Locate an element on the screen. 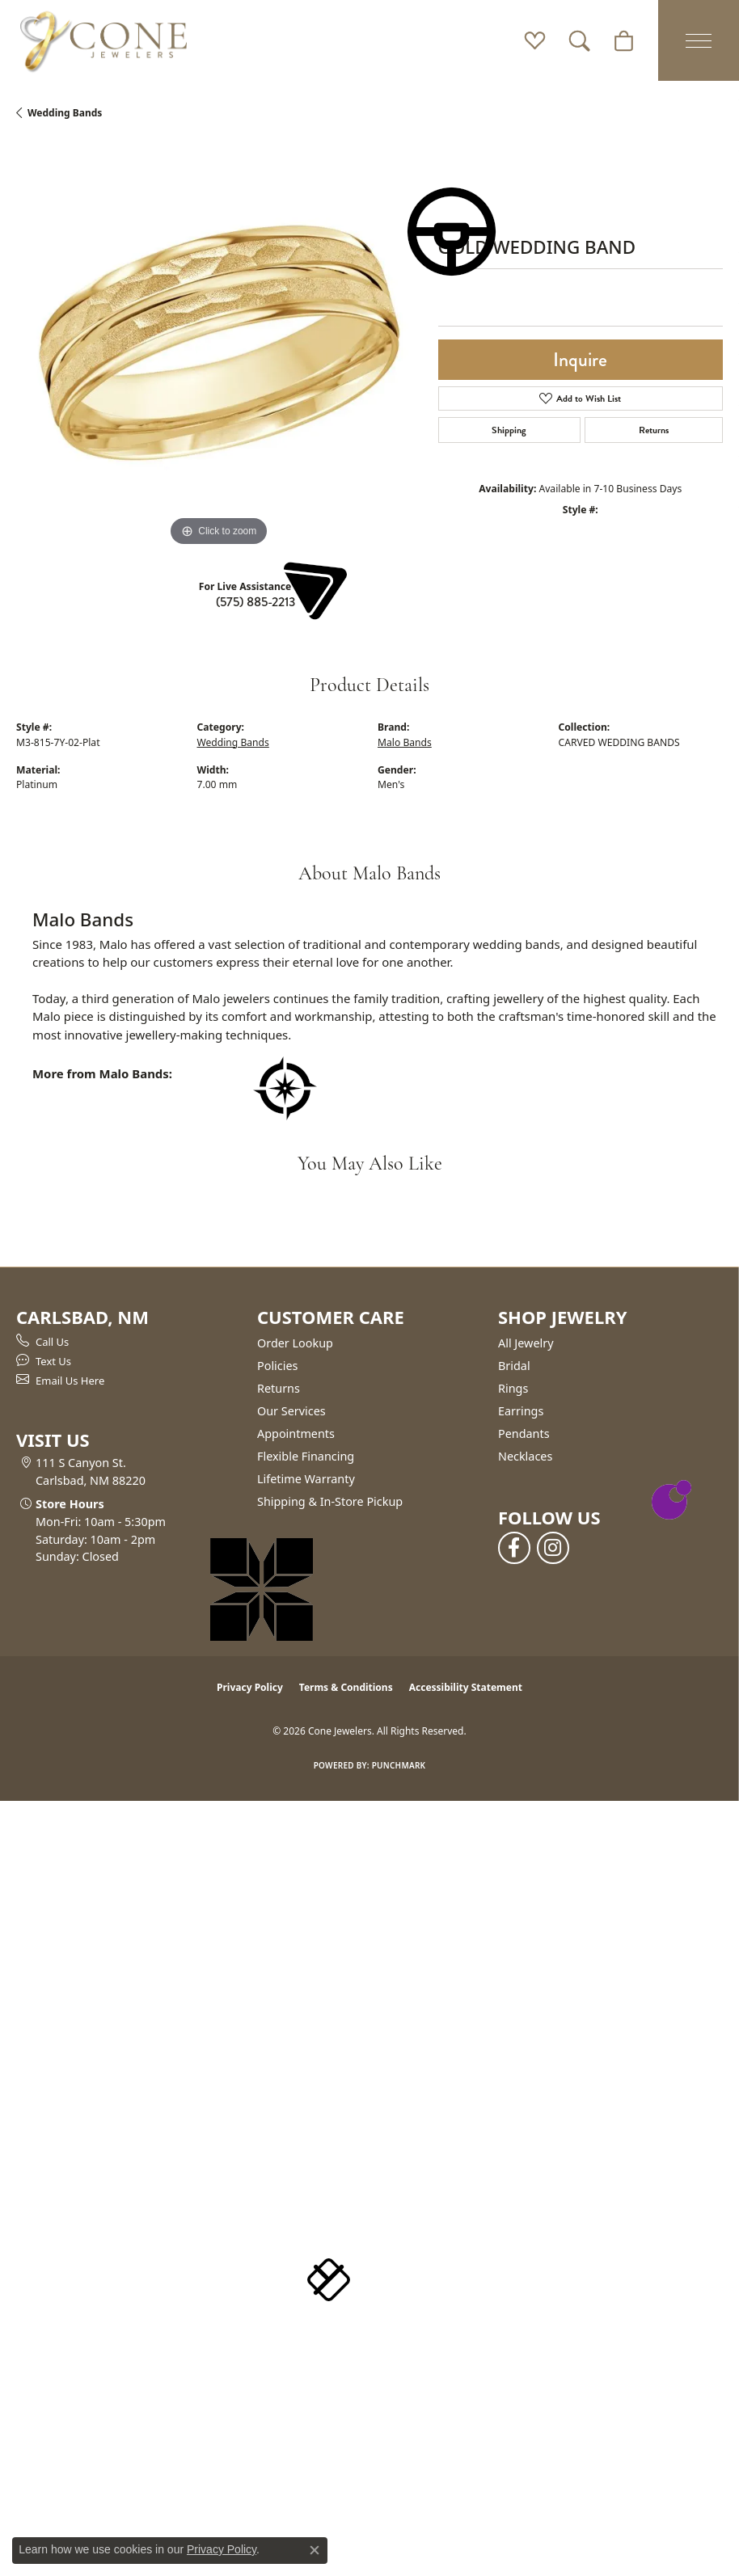  open Code::Blocks IDE is located at coordinates (261, 1589).